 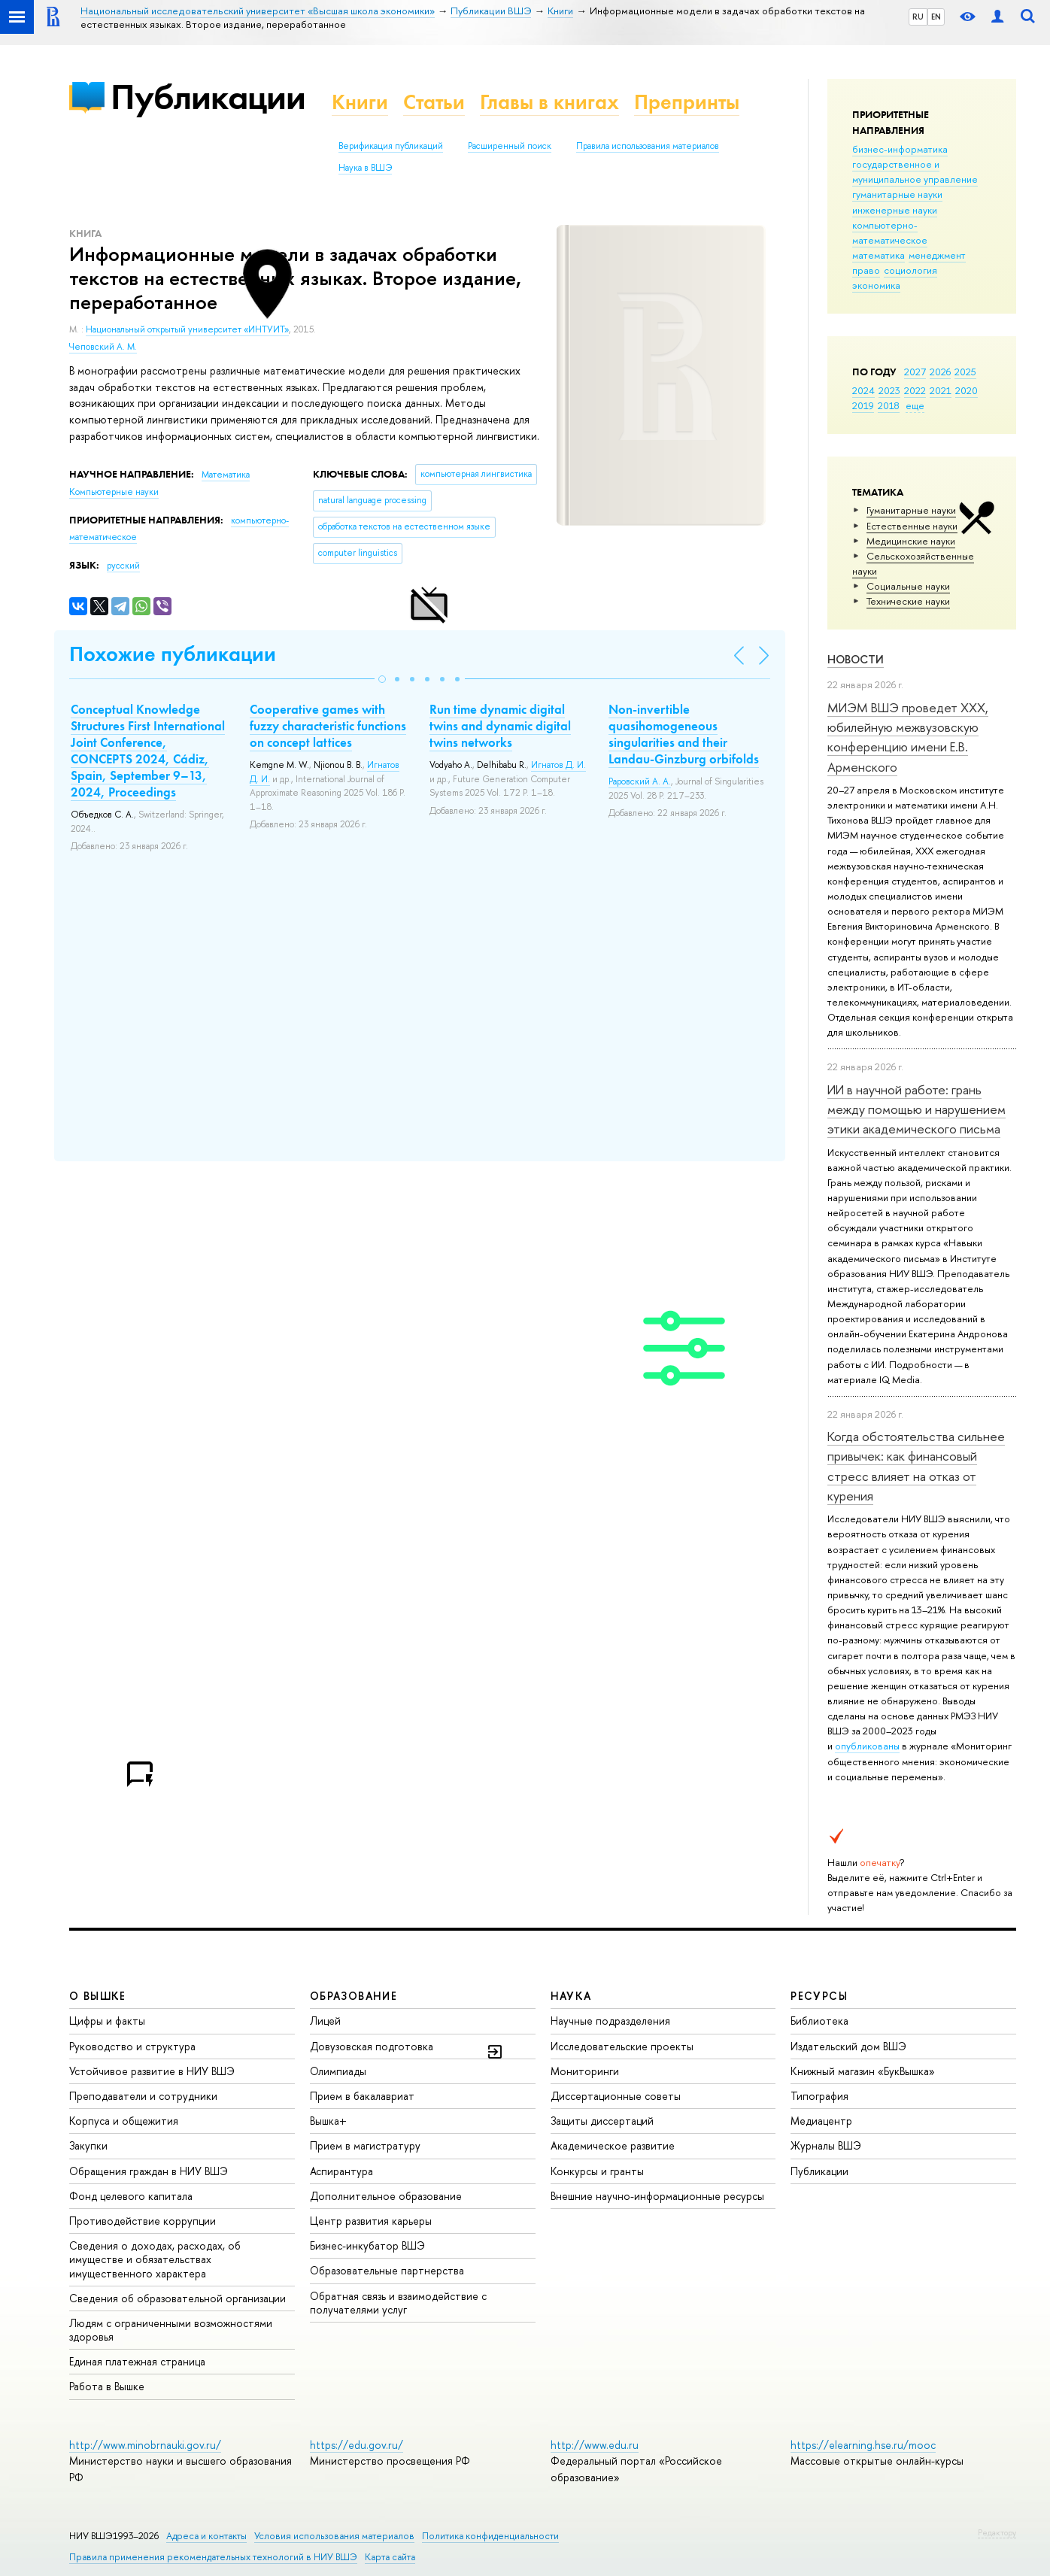 I want to click on adjust settings or preferences, so click(x=684, y=1348).